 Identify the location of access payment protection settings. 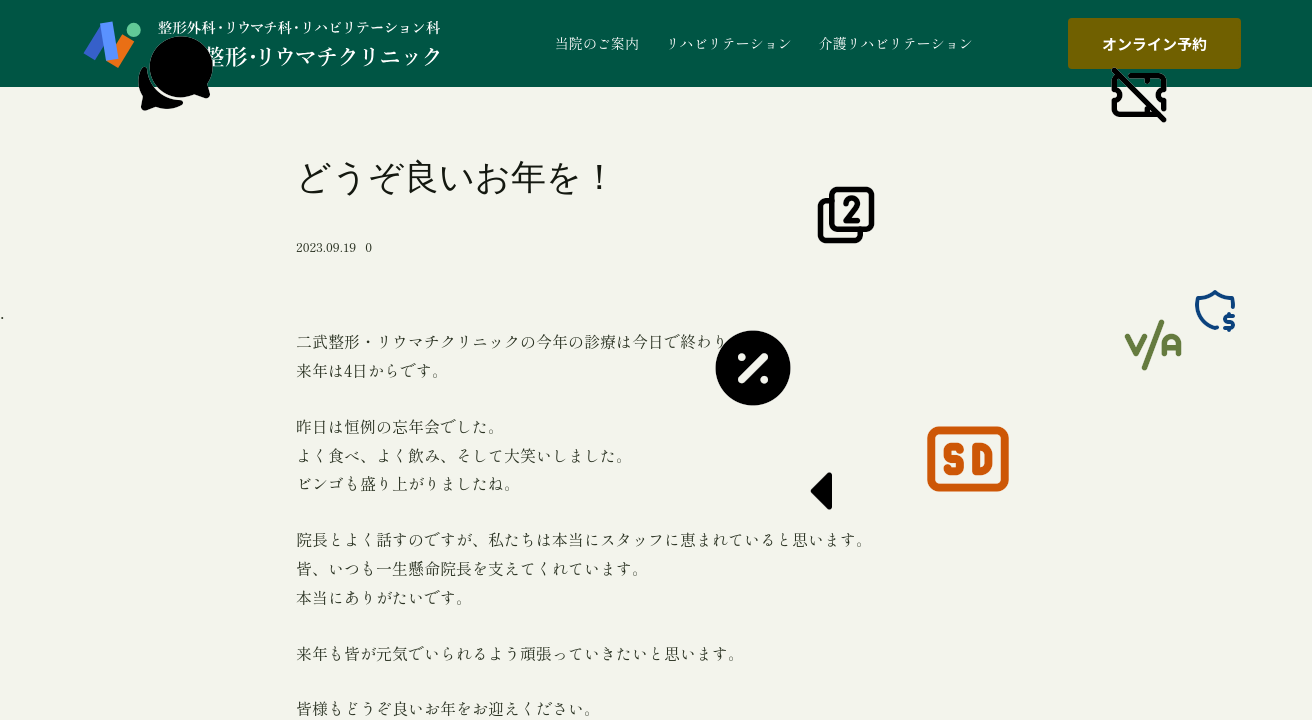
(1215, 310).